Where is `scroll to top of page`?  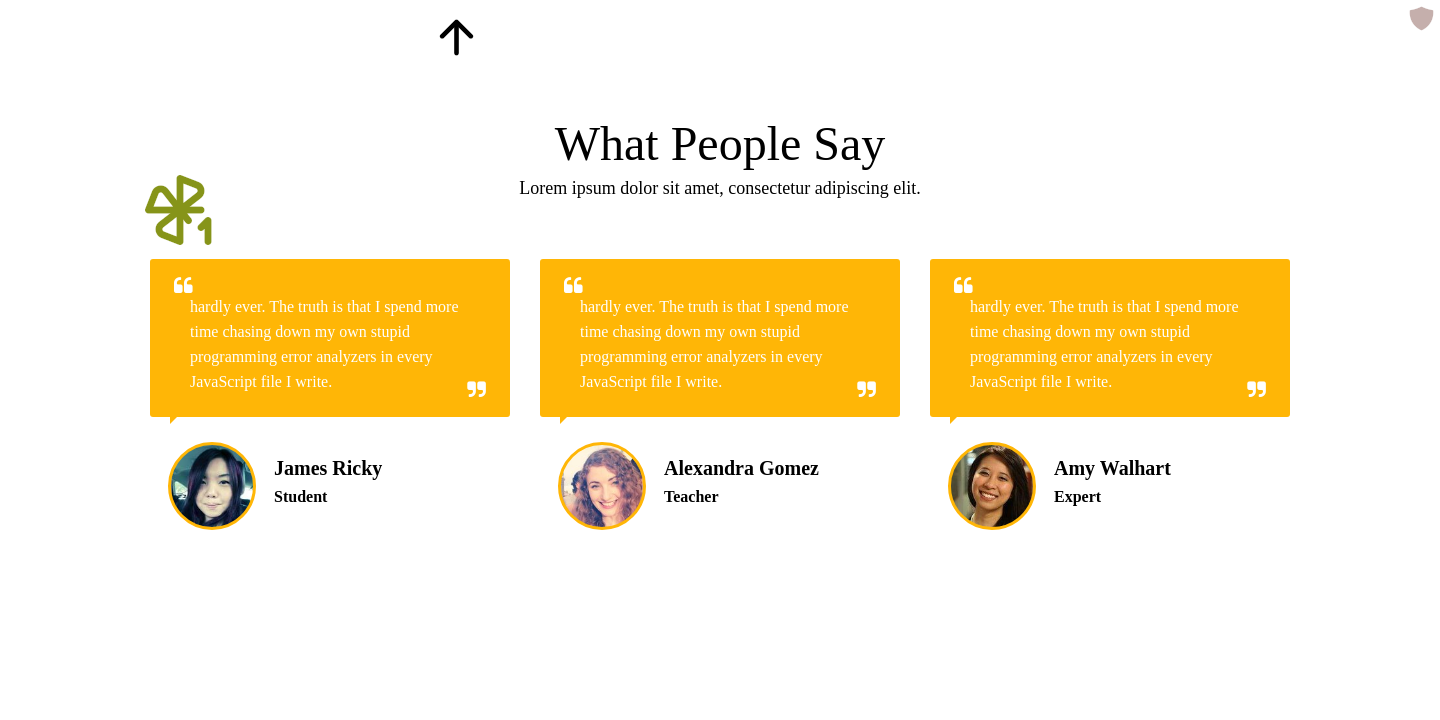 scroll to top of page is located at coordinates (456, 37).